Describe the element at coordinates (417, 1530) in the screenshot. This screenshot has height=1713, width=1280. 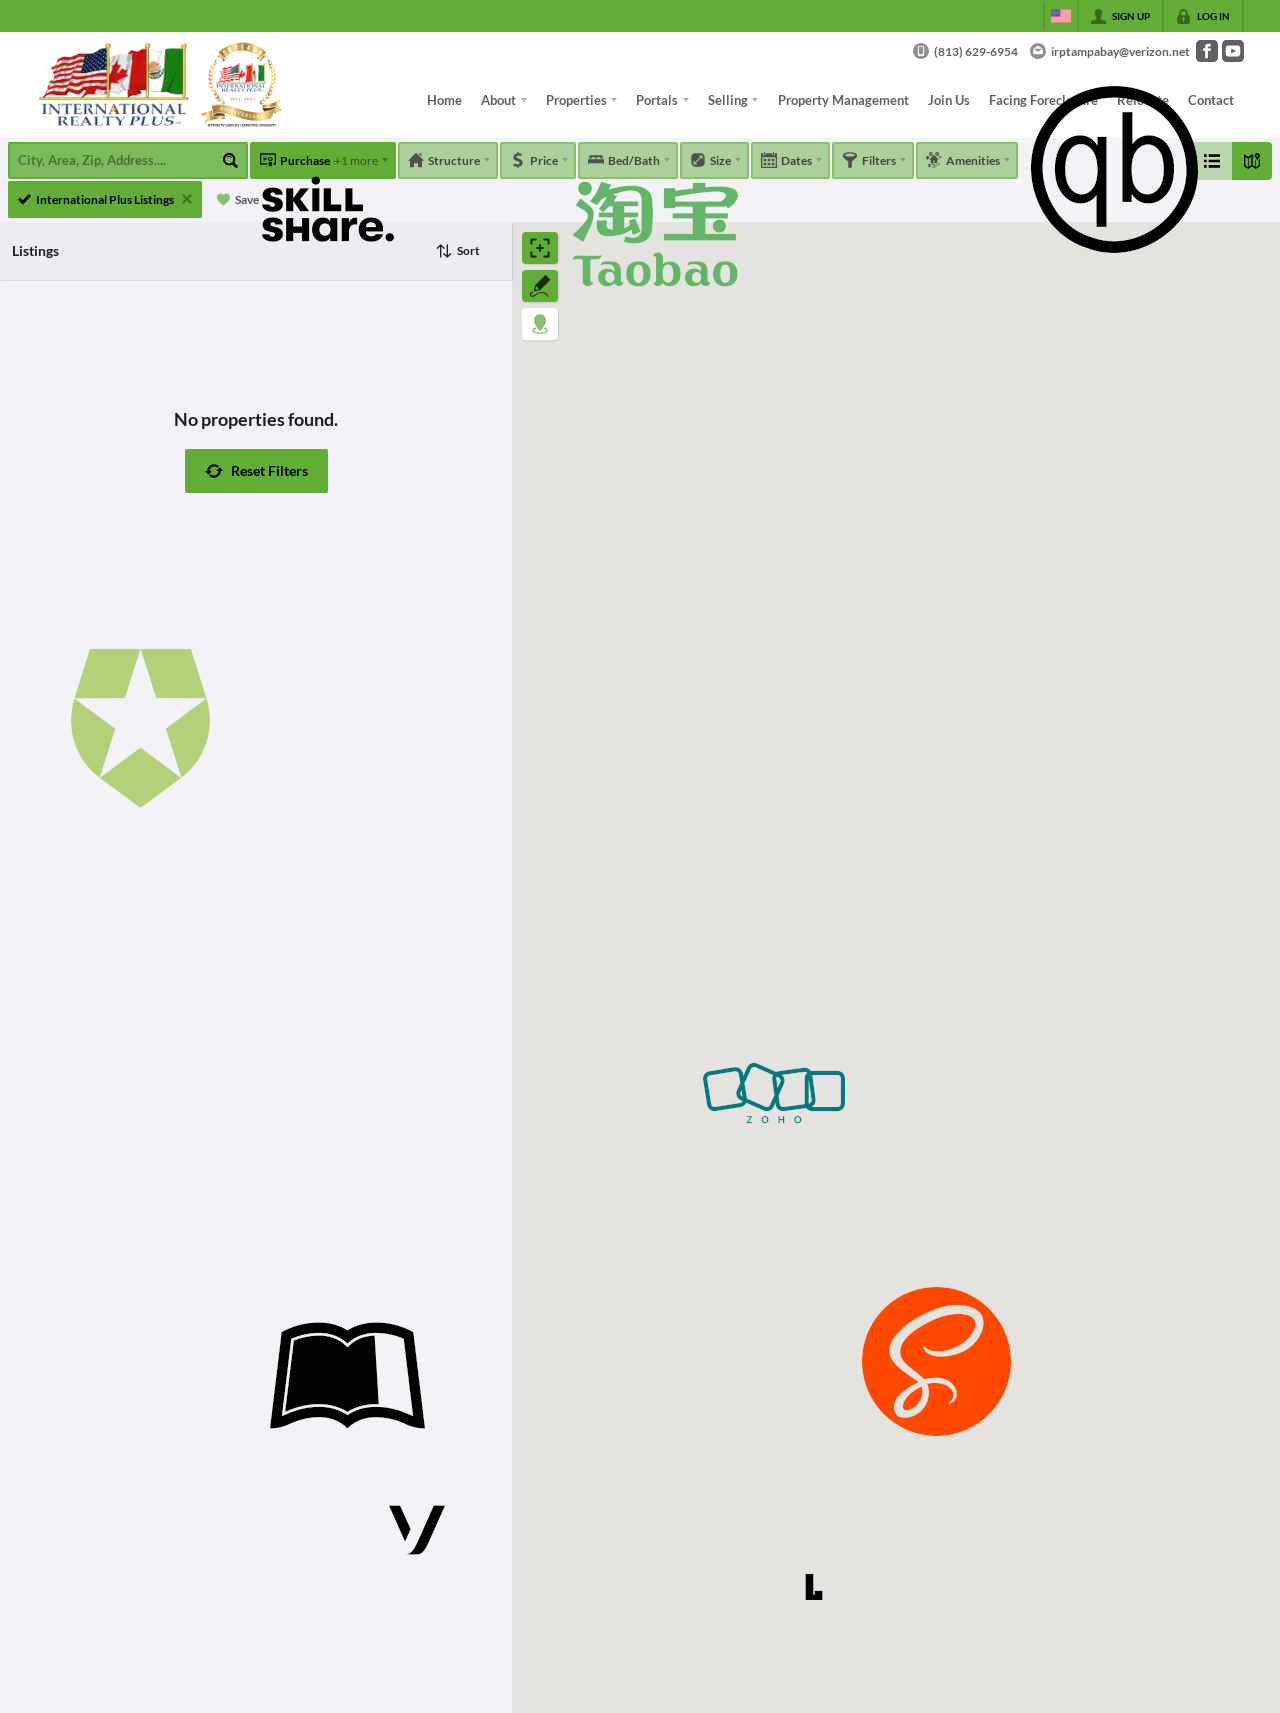
I see `vonage app or service` at that location.